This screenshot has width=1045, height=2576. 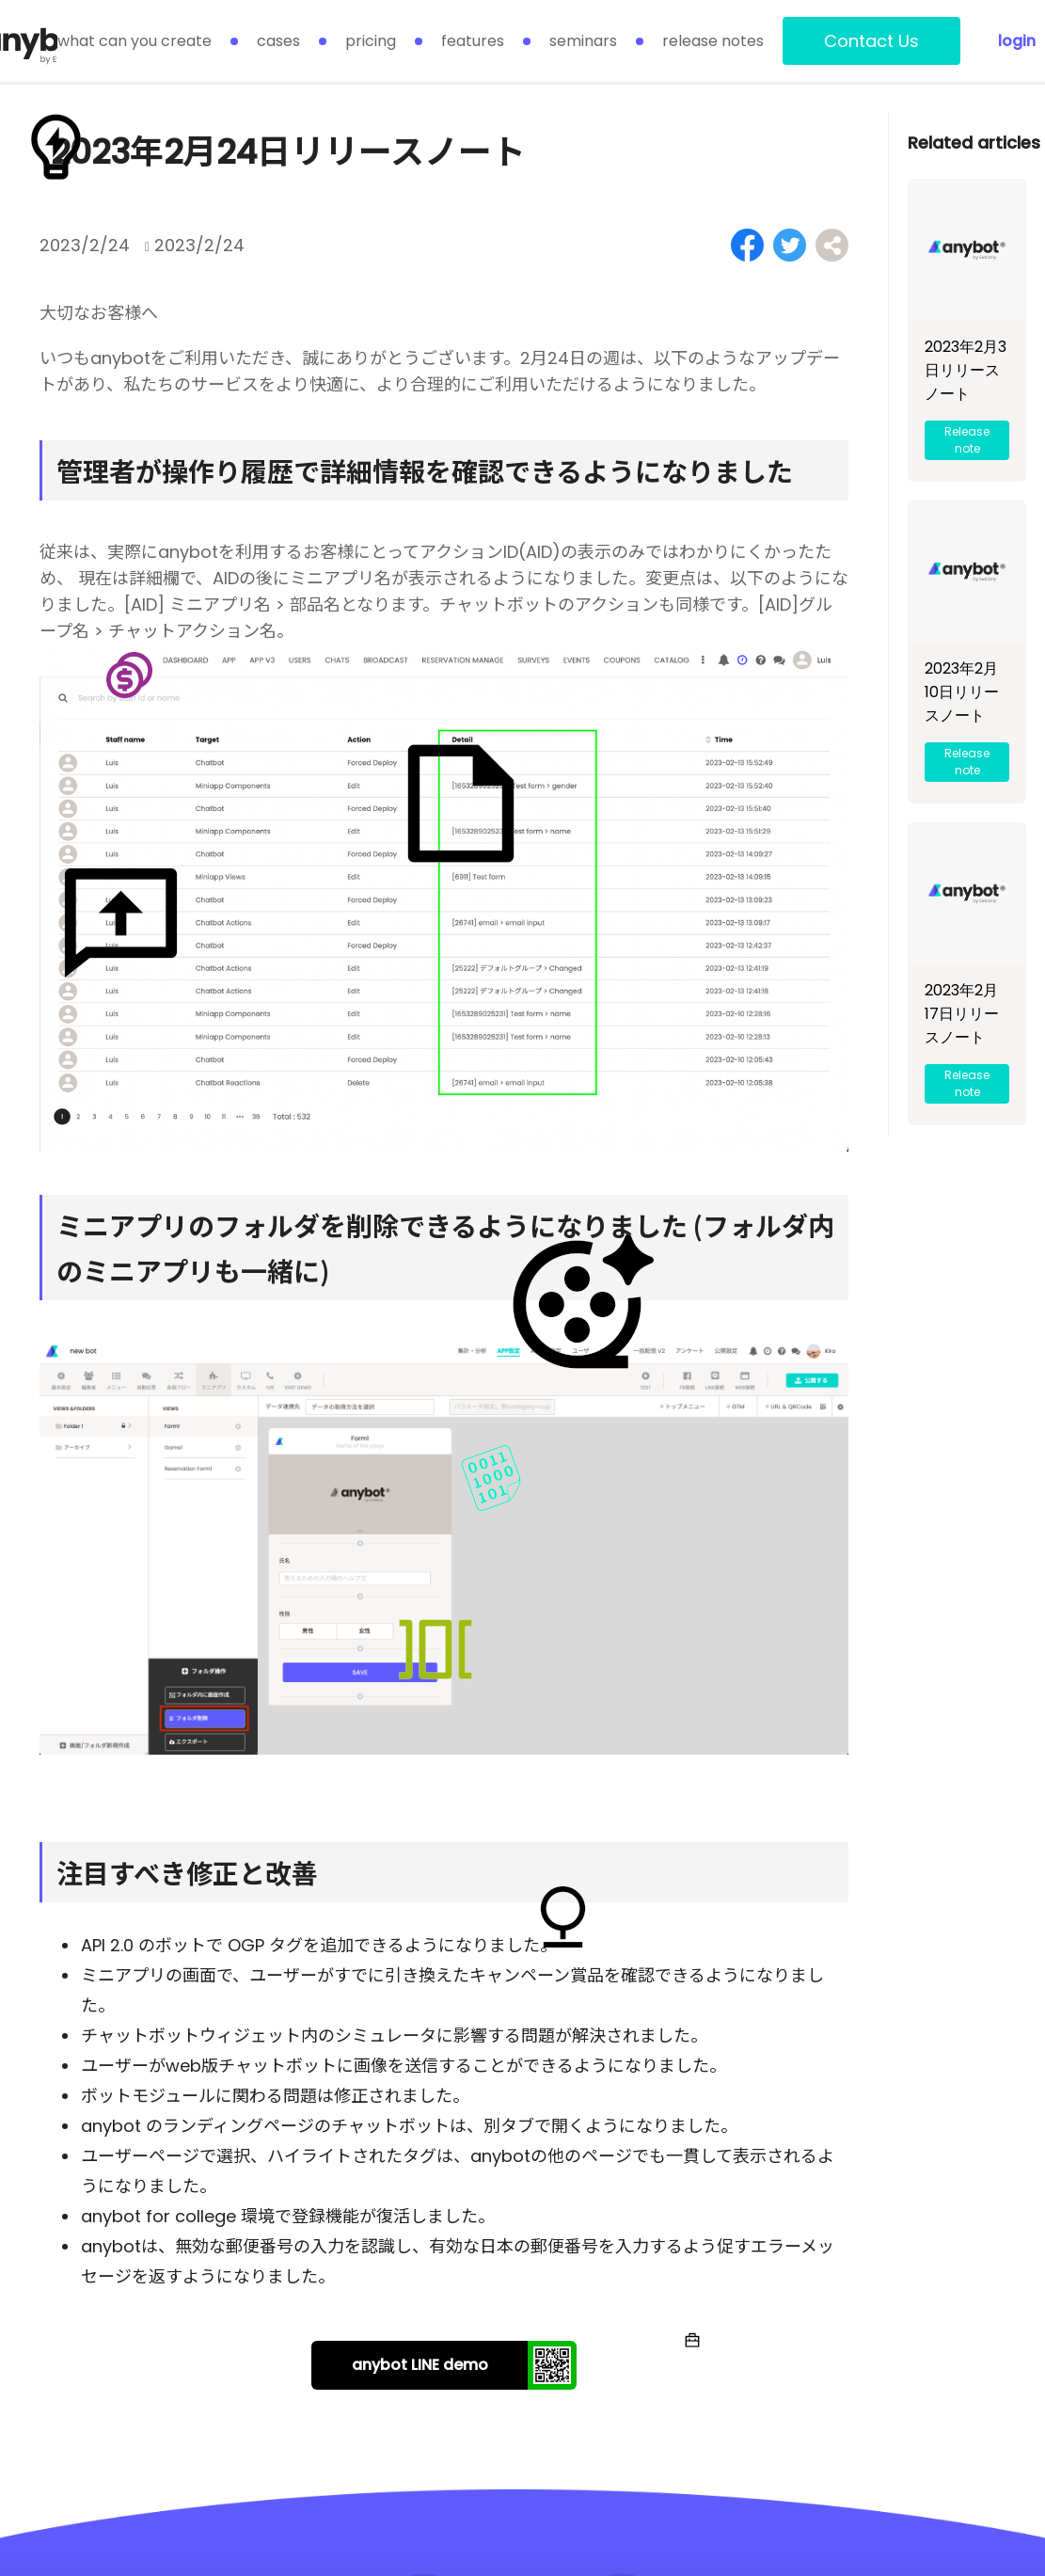 I want to click on open pastebin website or app, so click(x=491, y=1478).